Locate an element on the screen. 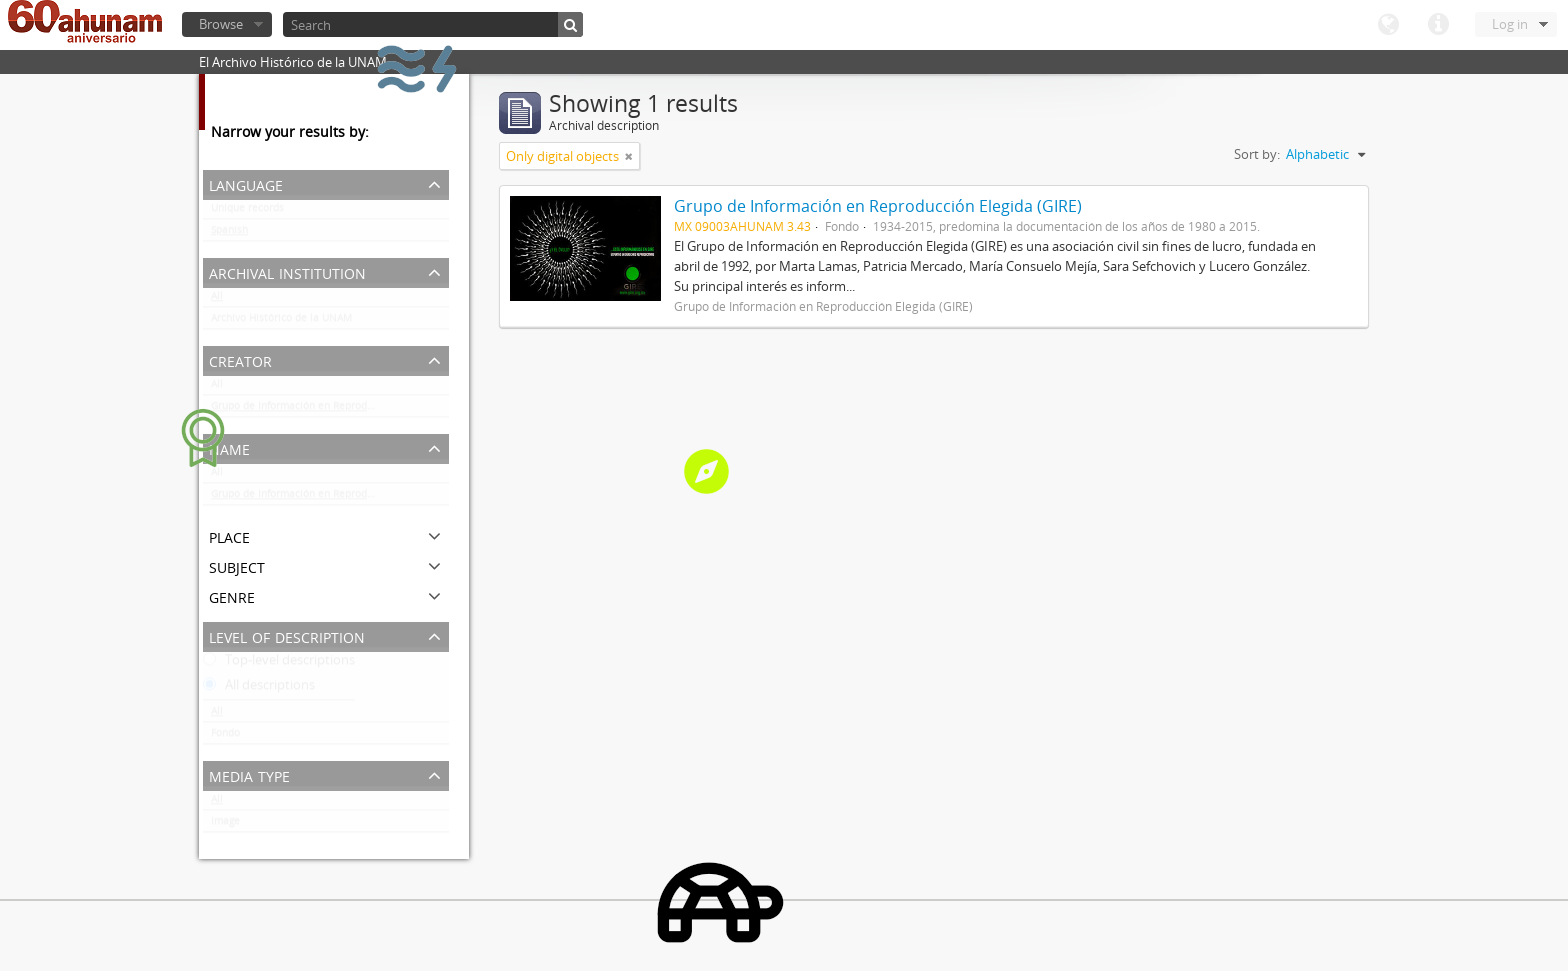 The image size is (1568, 971). access navigation or direction features is located at coordinates (706, 471).